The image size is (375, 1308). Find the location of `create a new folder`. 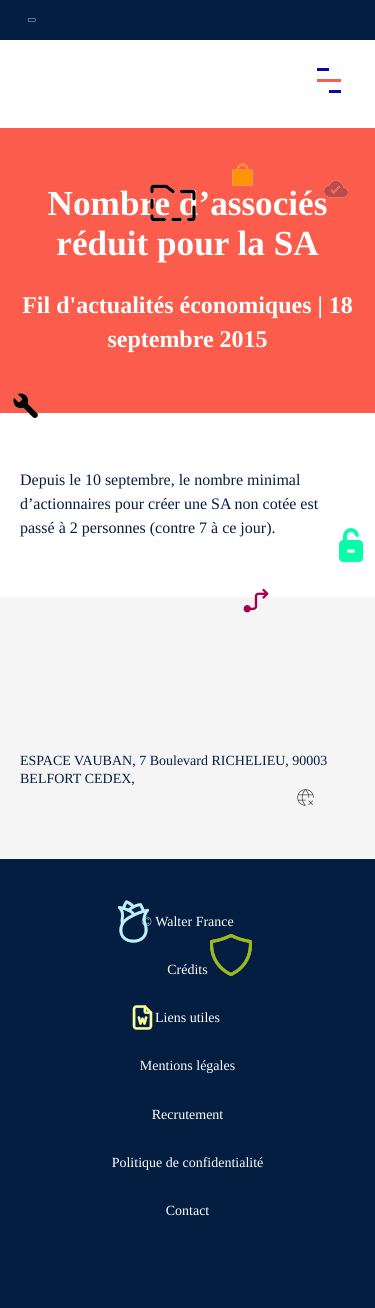

create a new folder is located at coordinates (173, 202).